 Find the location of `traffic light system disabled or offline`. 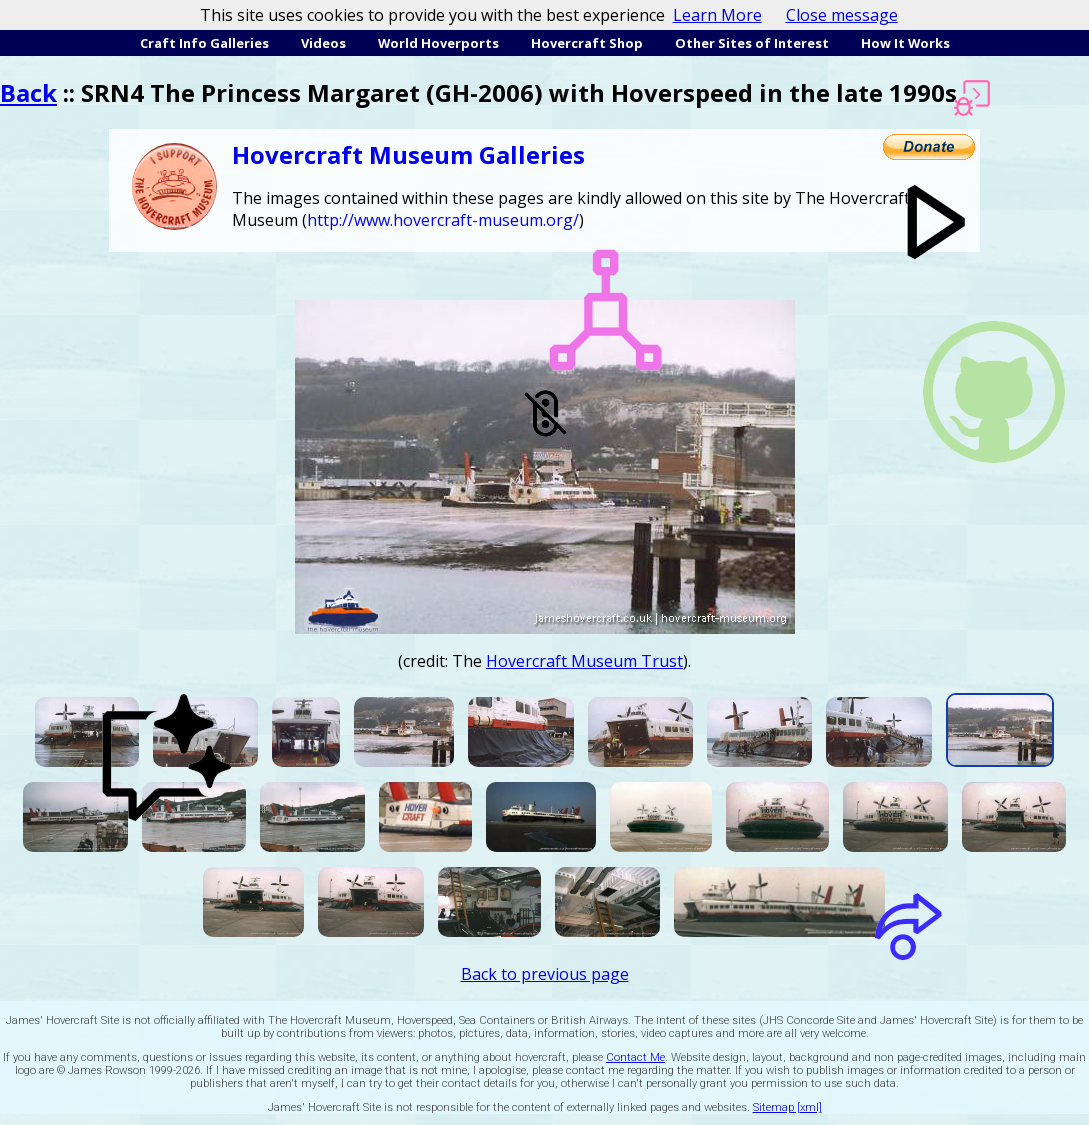

traffic light system disabled or offline is located at coordinates (545, 413).